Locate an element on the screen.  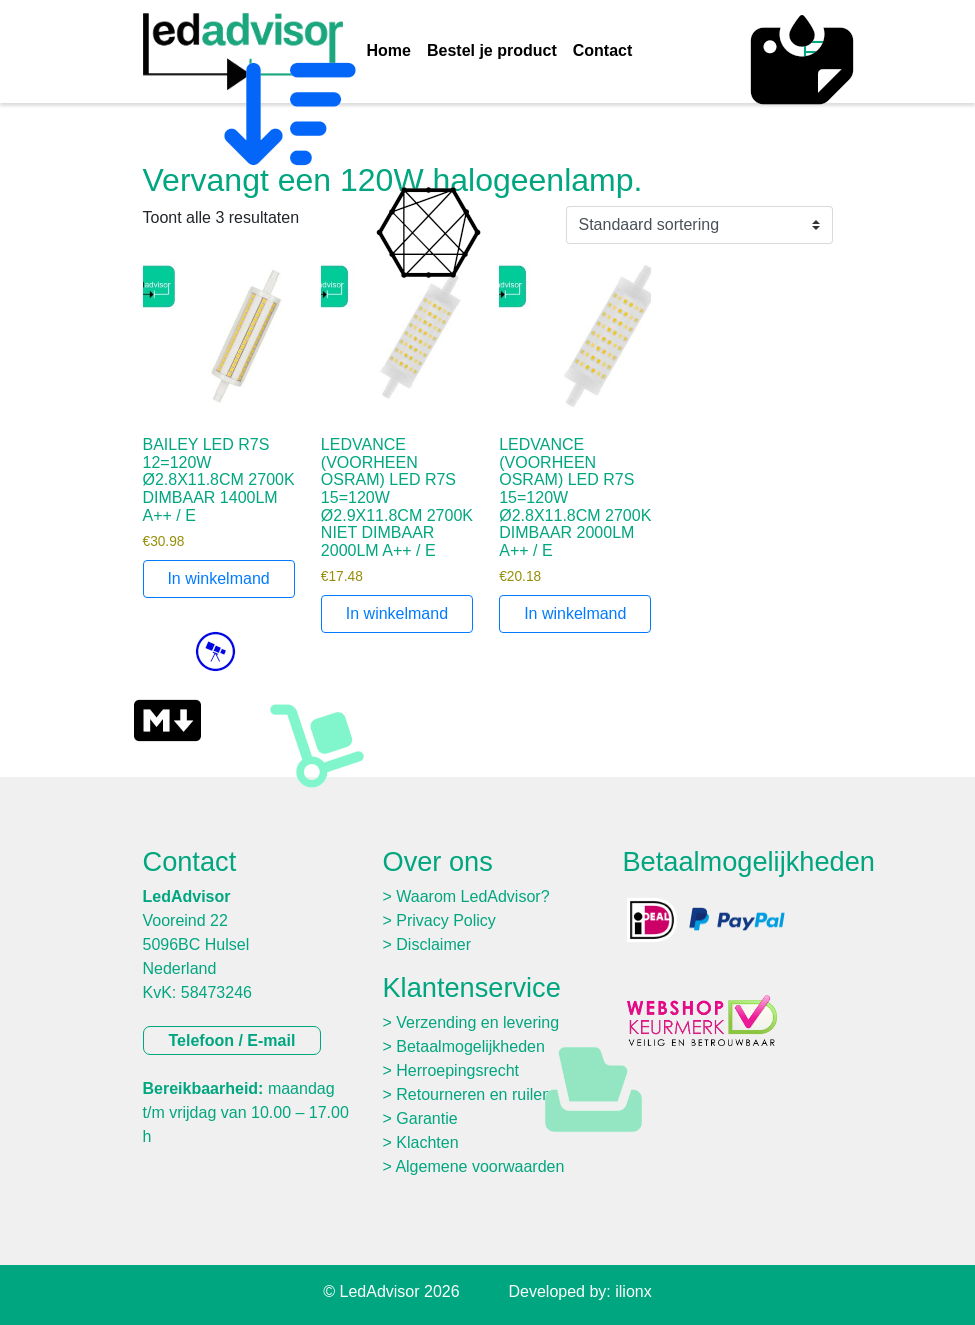
WPExplorer WordPress themes and resources logo is located at coordinates (215, 651).